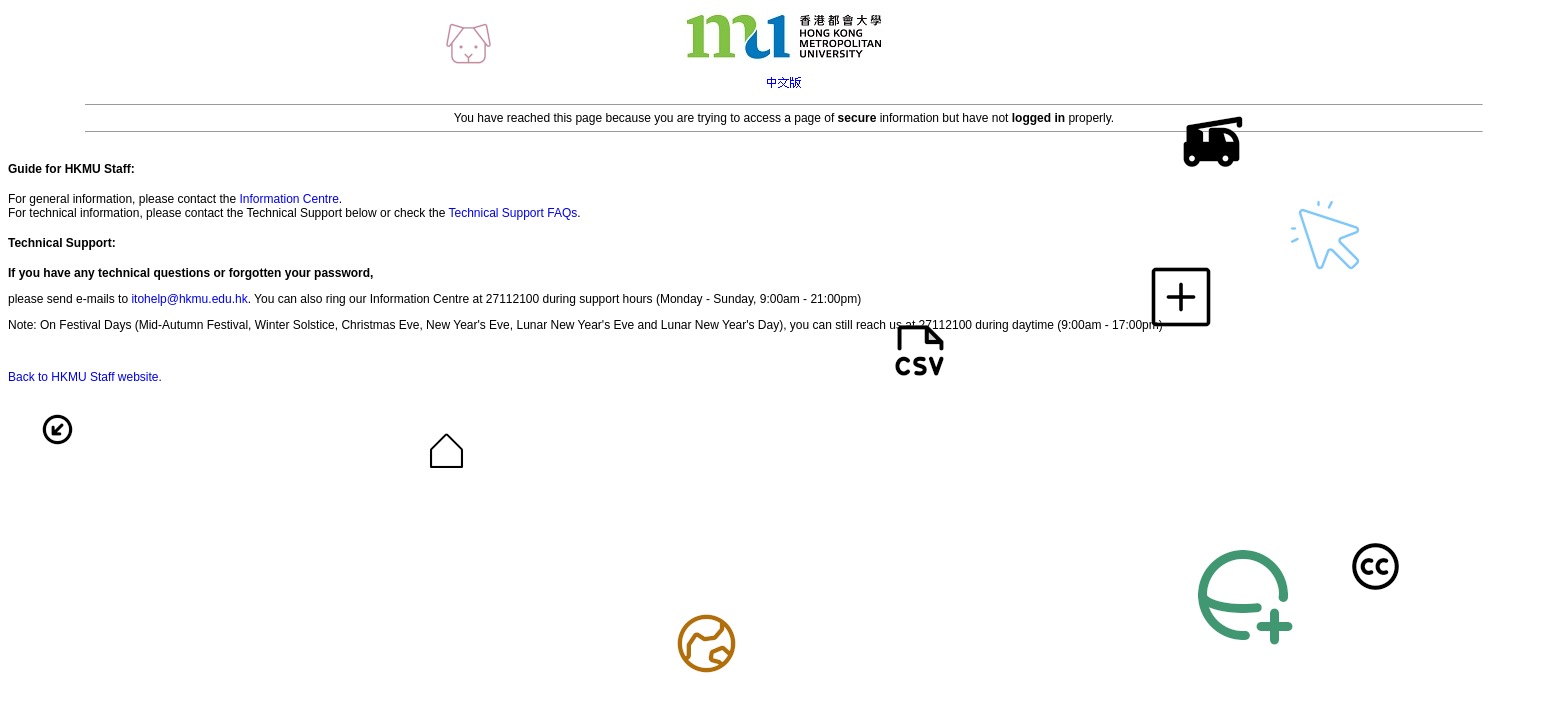  What do you see at coordinates (1211, 144) in the screenshot?
I see `request roadside assistance or towing` at bounding box center [1211, 144].